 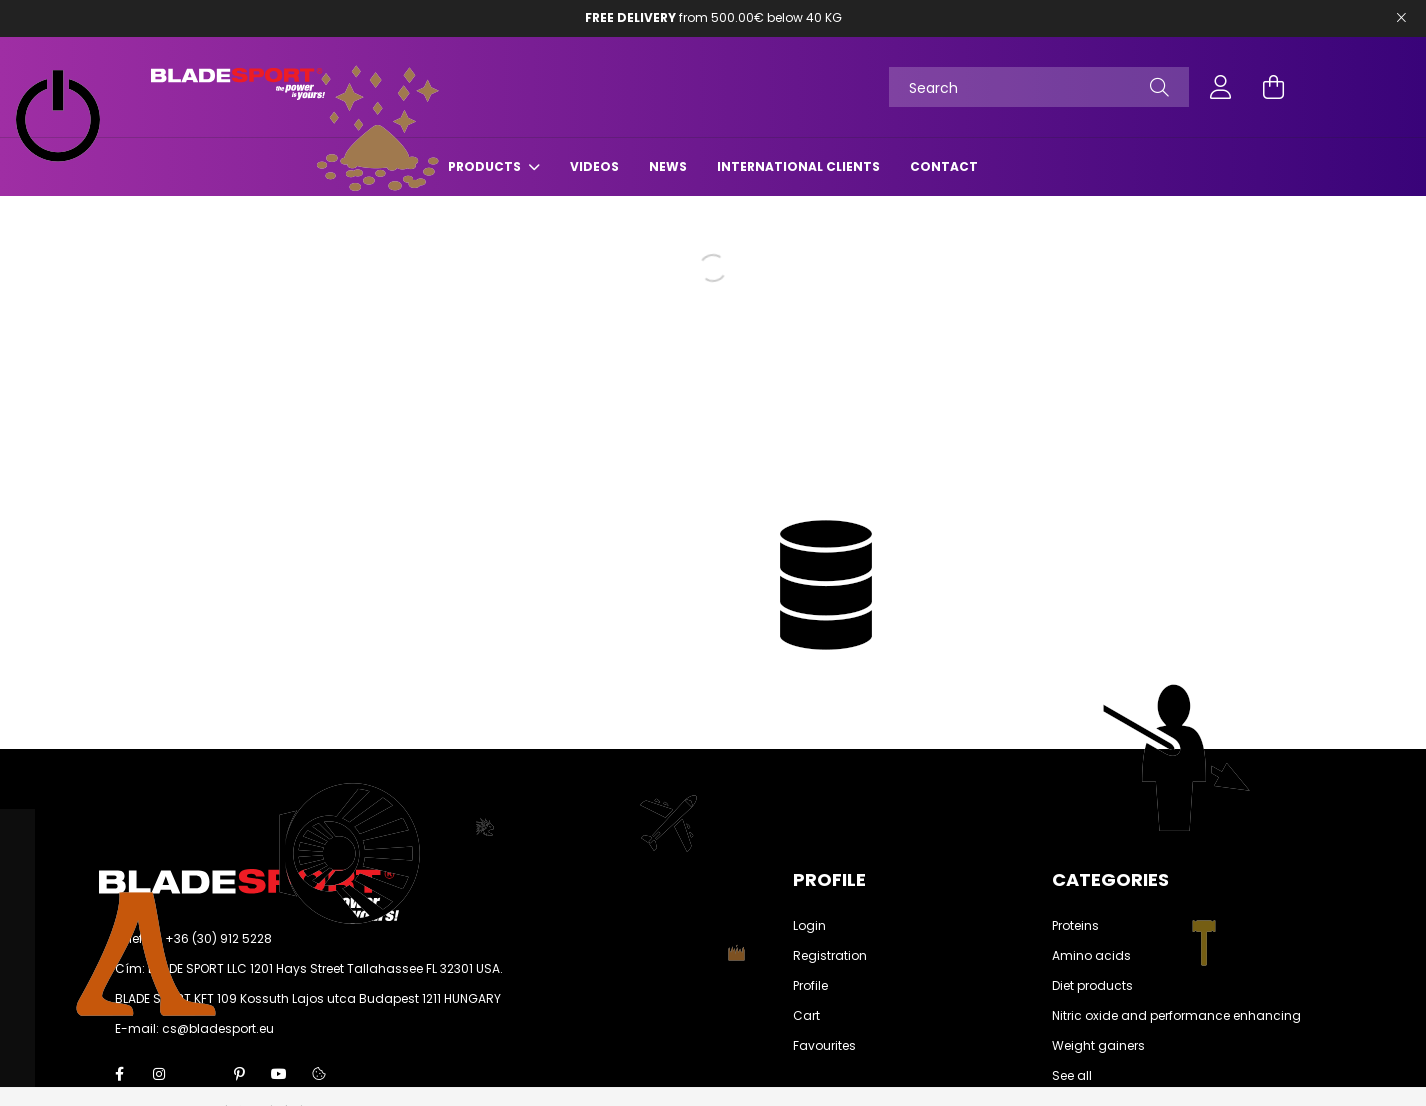 What do you see at coordinates (146, 954) in the screenshot?
I see `indicates walking or movement action` at bounding box center [146, 954].